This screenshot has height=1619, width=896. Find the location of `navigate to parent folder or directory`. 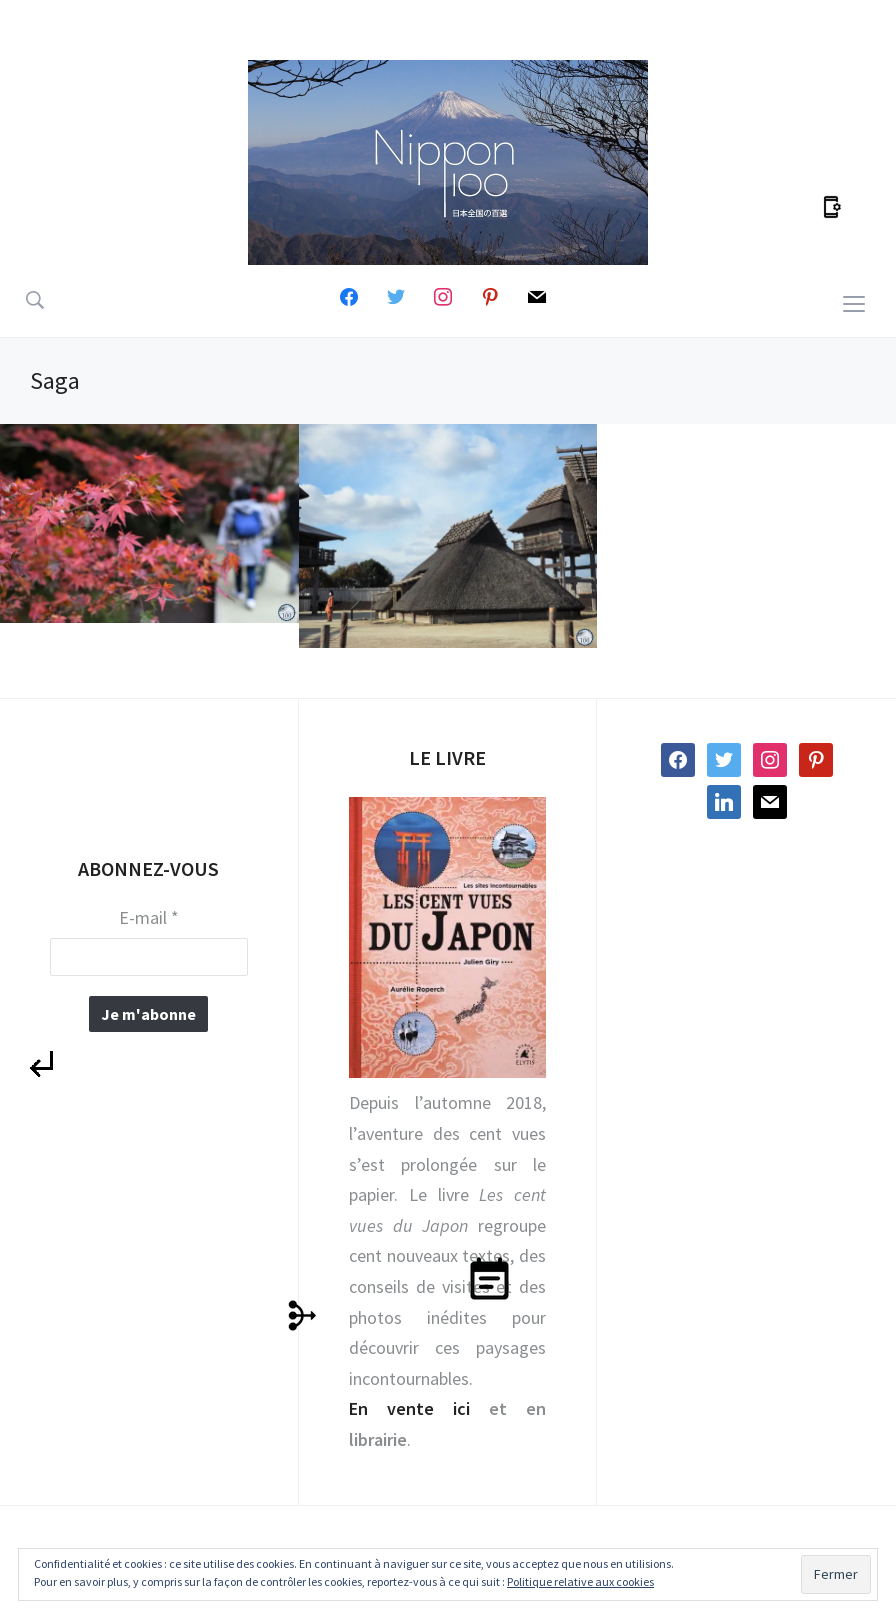

navigate to parent folder or directory is located at coordinates (40, 1063).